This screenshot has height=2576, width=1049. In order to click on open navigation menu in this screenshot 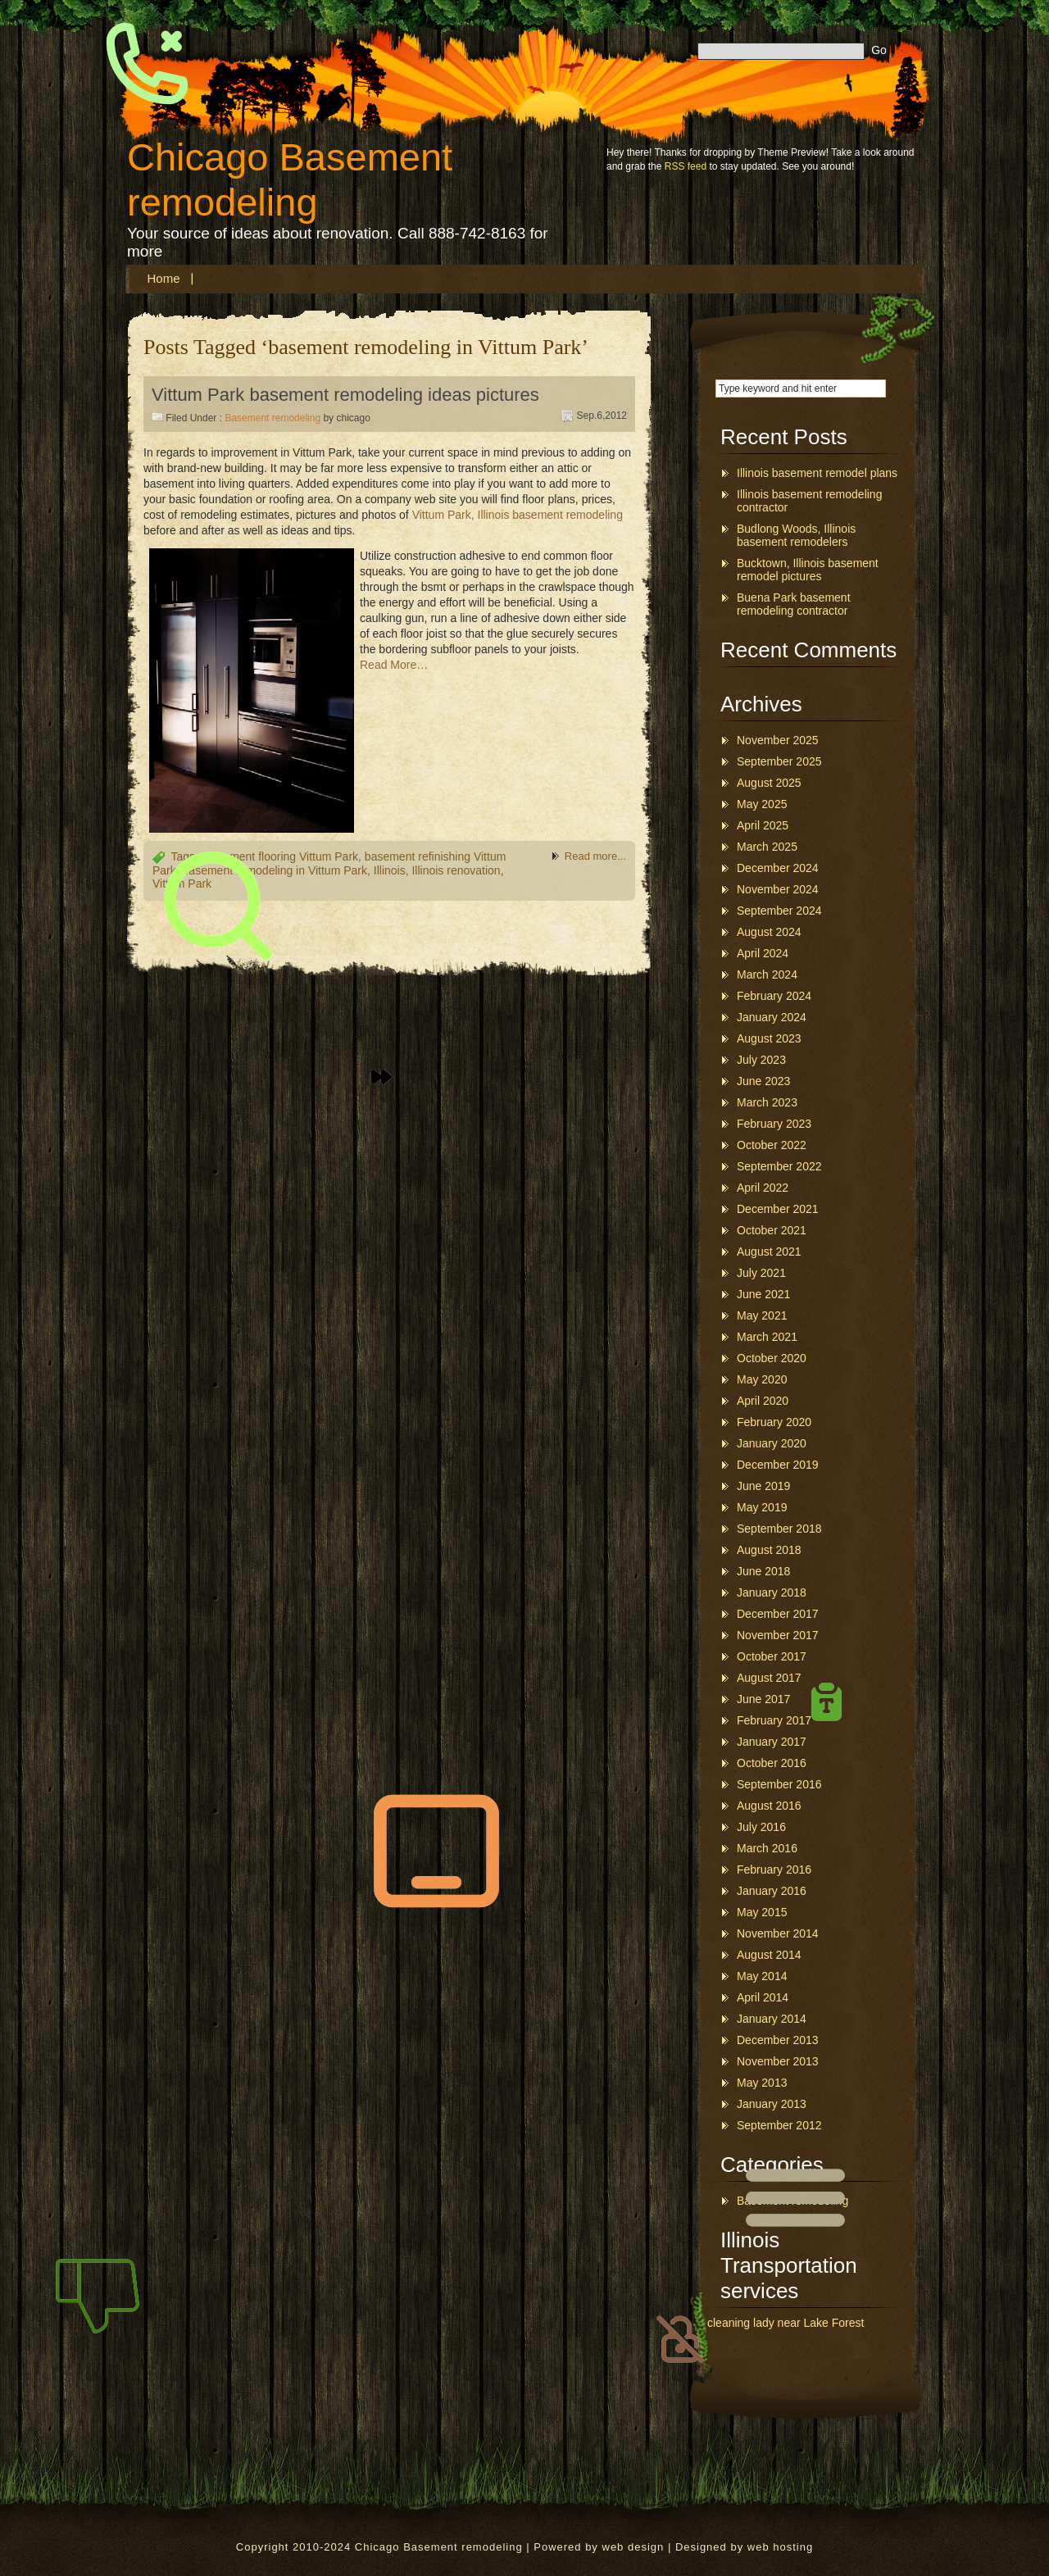, I will do `click(795, 2197)`.